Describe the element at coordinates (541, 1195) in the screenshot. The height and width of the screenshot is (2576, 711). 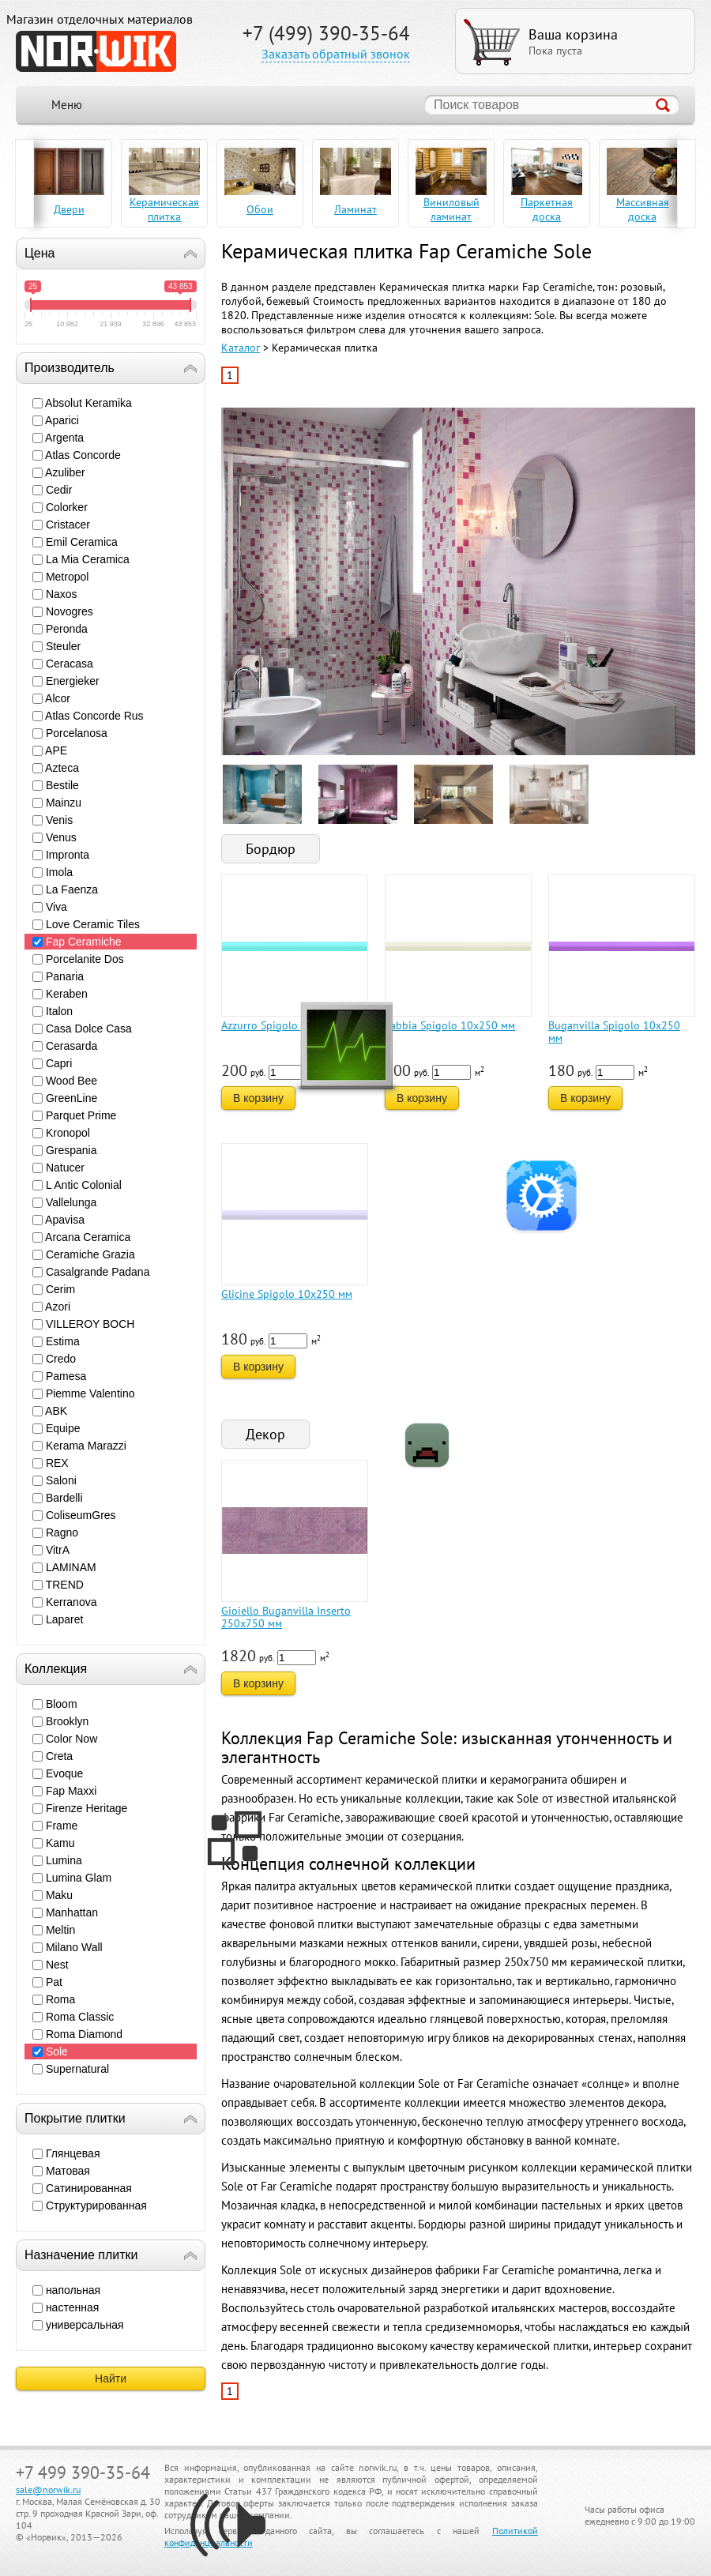
I see `configure VMware network settings` at that location.